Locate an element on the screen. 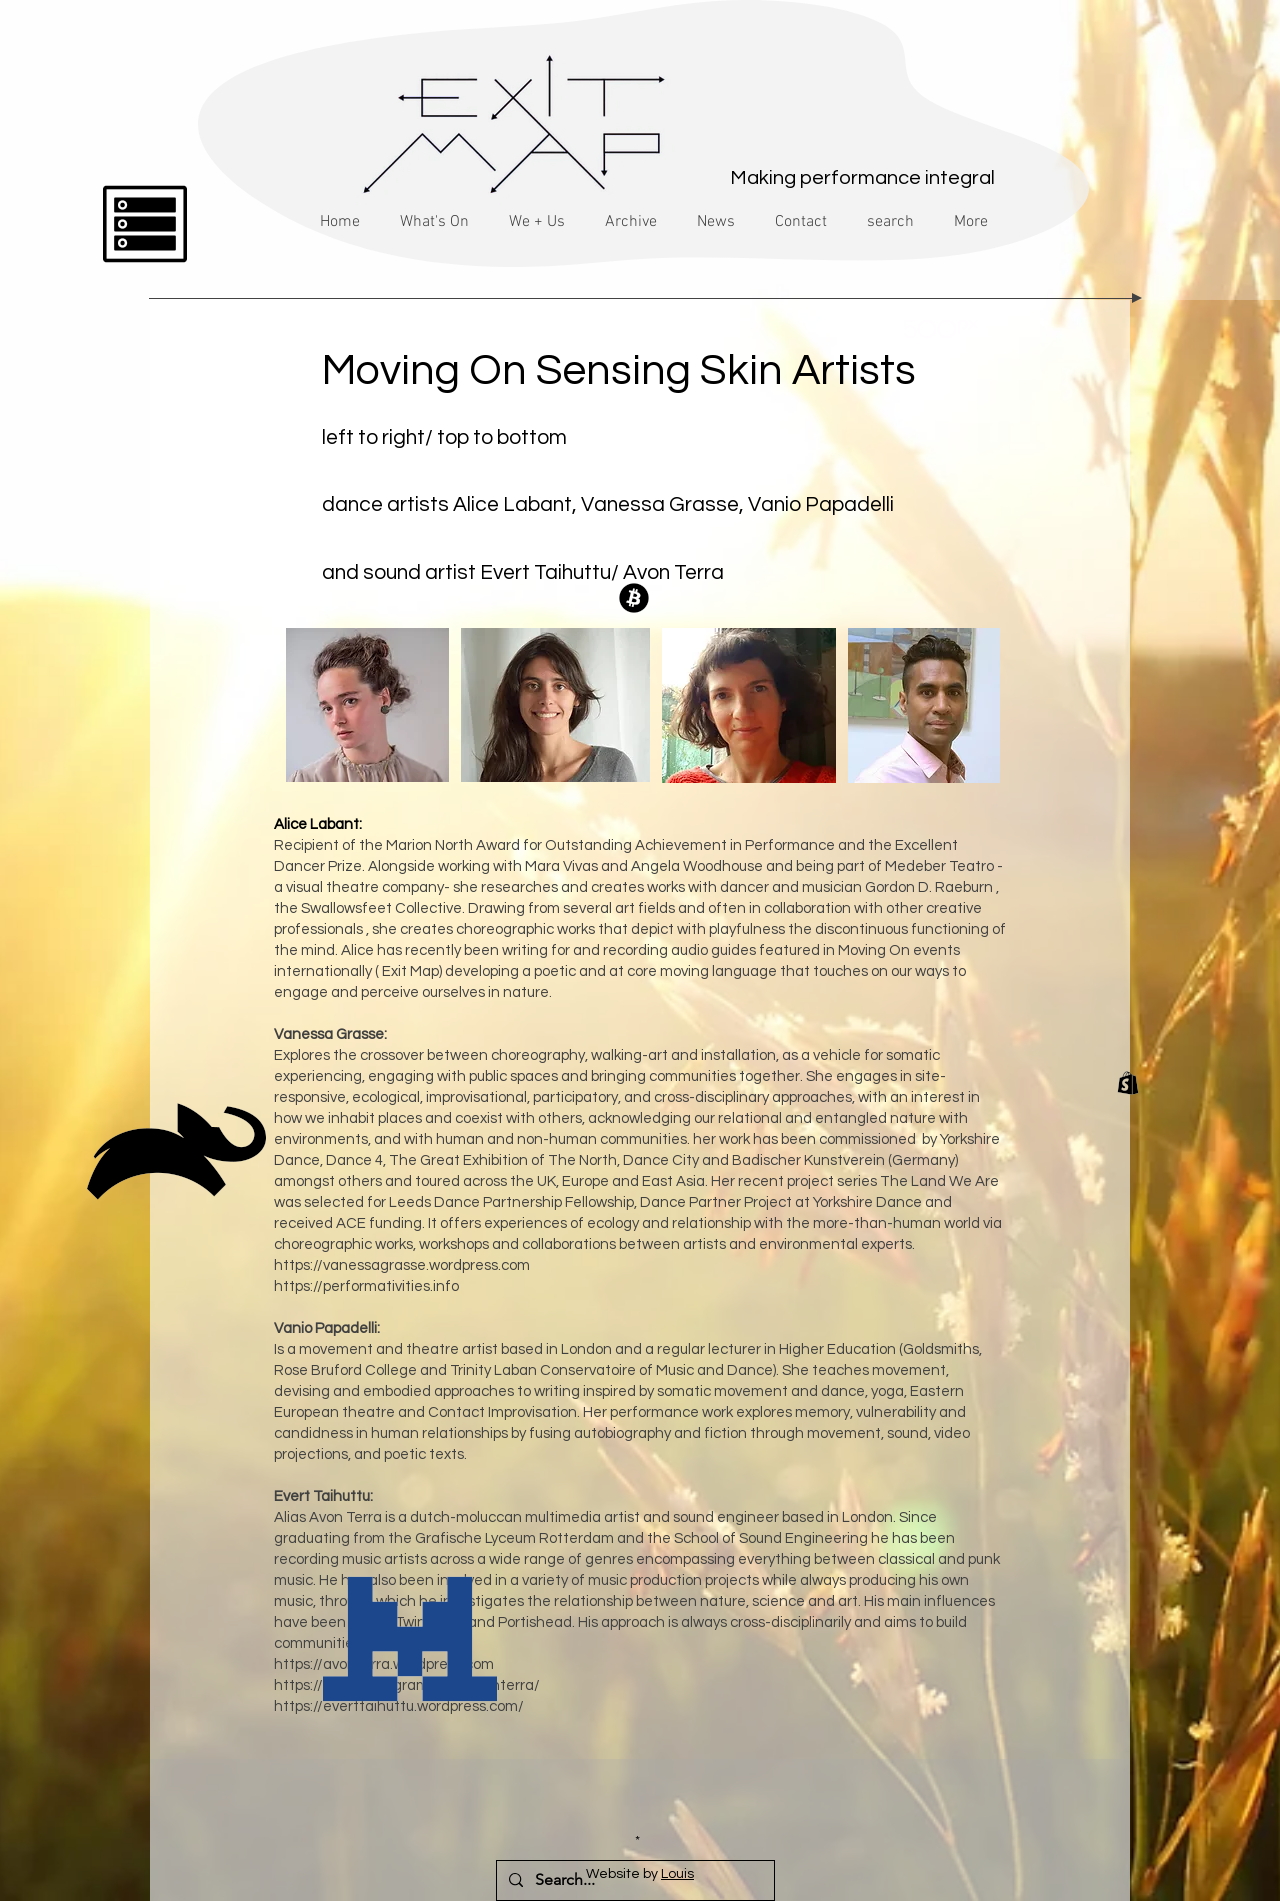  animal planet brand logo is located at coordinates (176, 1151).